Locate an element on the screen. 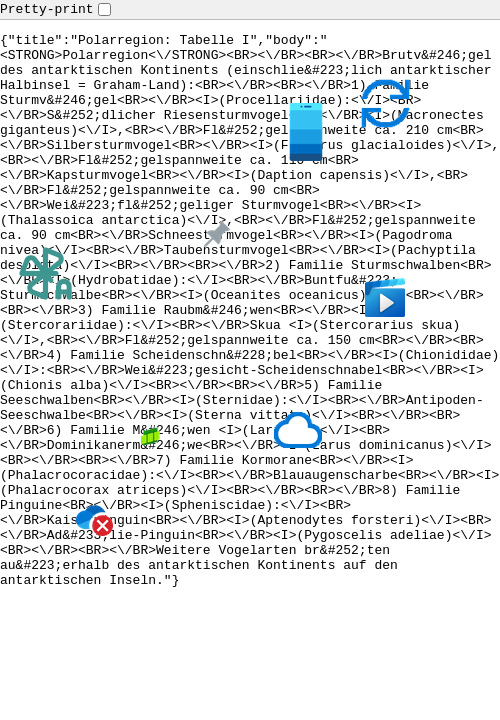  pin an item to keep it visible is located at coordinates (217, 234).